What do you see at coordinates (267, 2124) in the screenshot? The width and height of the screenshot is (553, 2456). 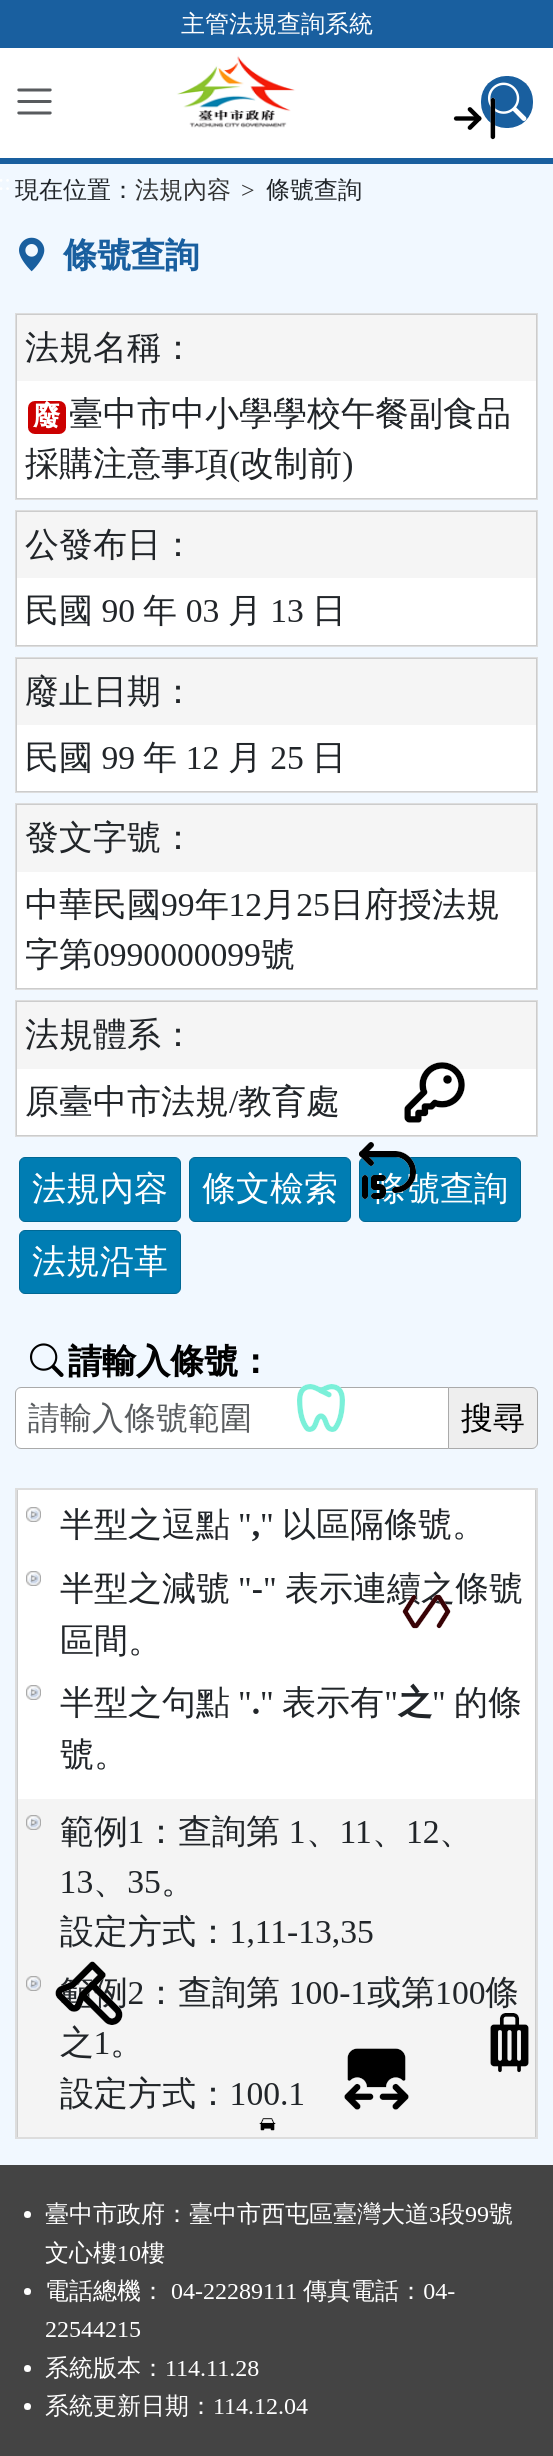 I see `access vehicle or car-related settings` at bounding box center [267, 2124].